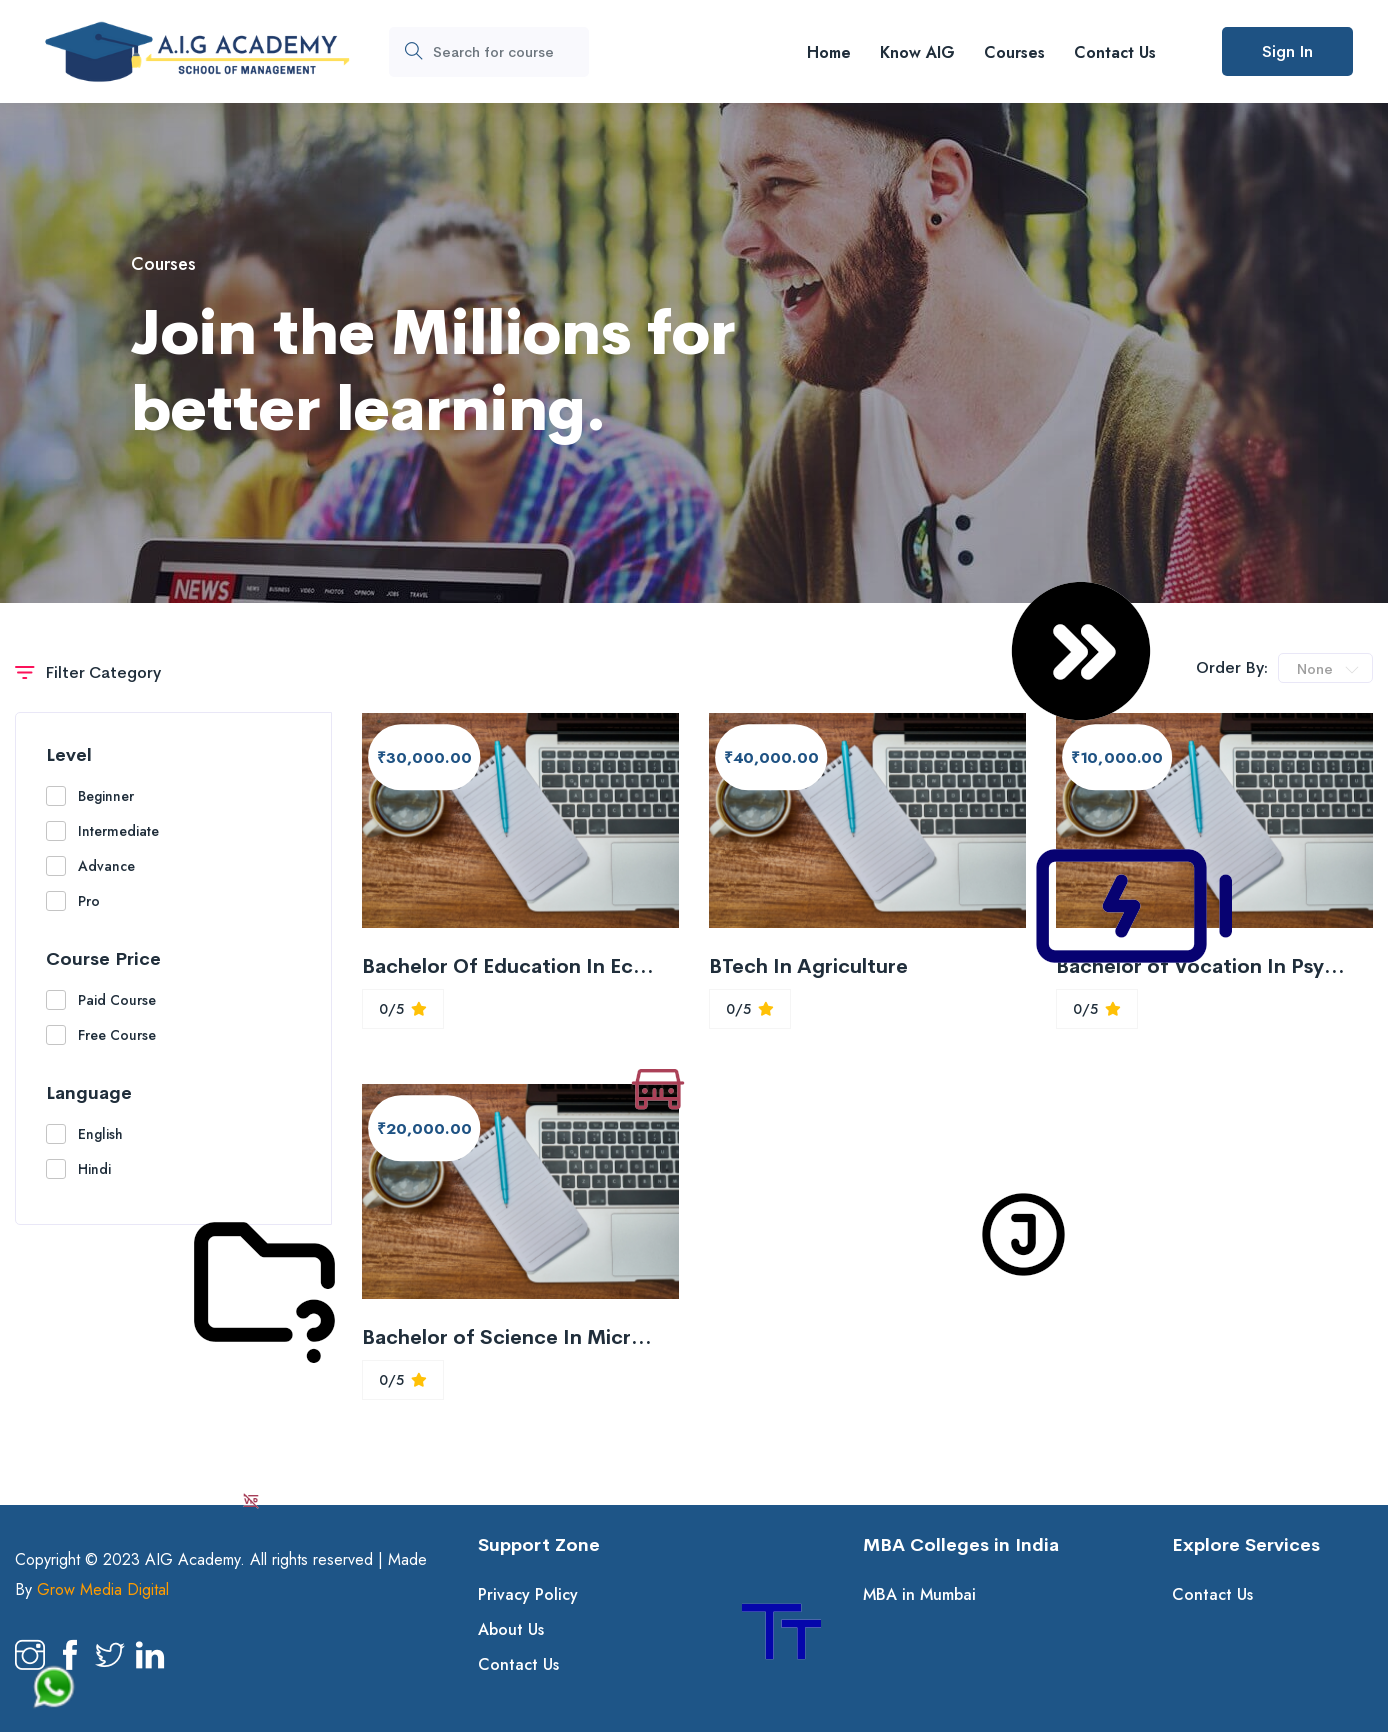 The width and height of the screenshot is (1388, 1732). I want to click on adjust text size settings, so click(781, 1631).